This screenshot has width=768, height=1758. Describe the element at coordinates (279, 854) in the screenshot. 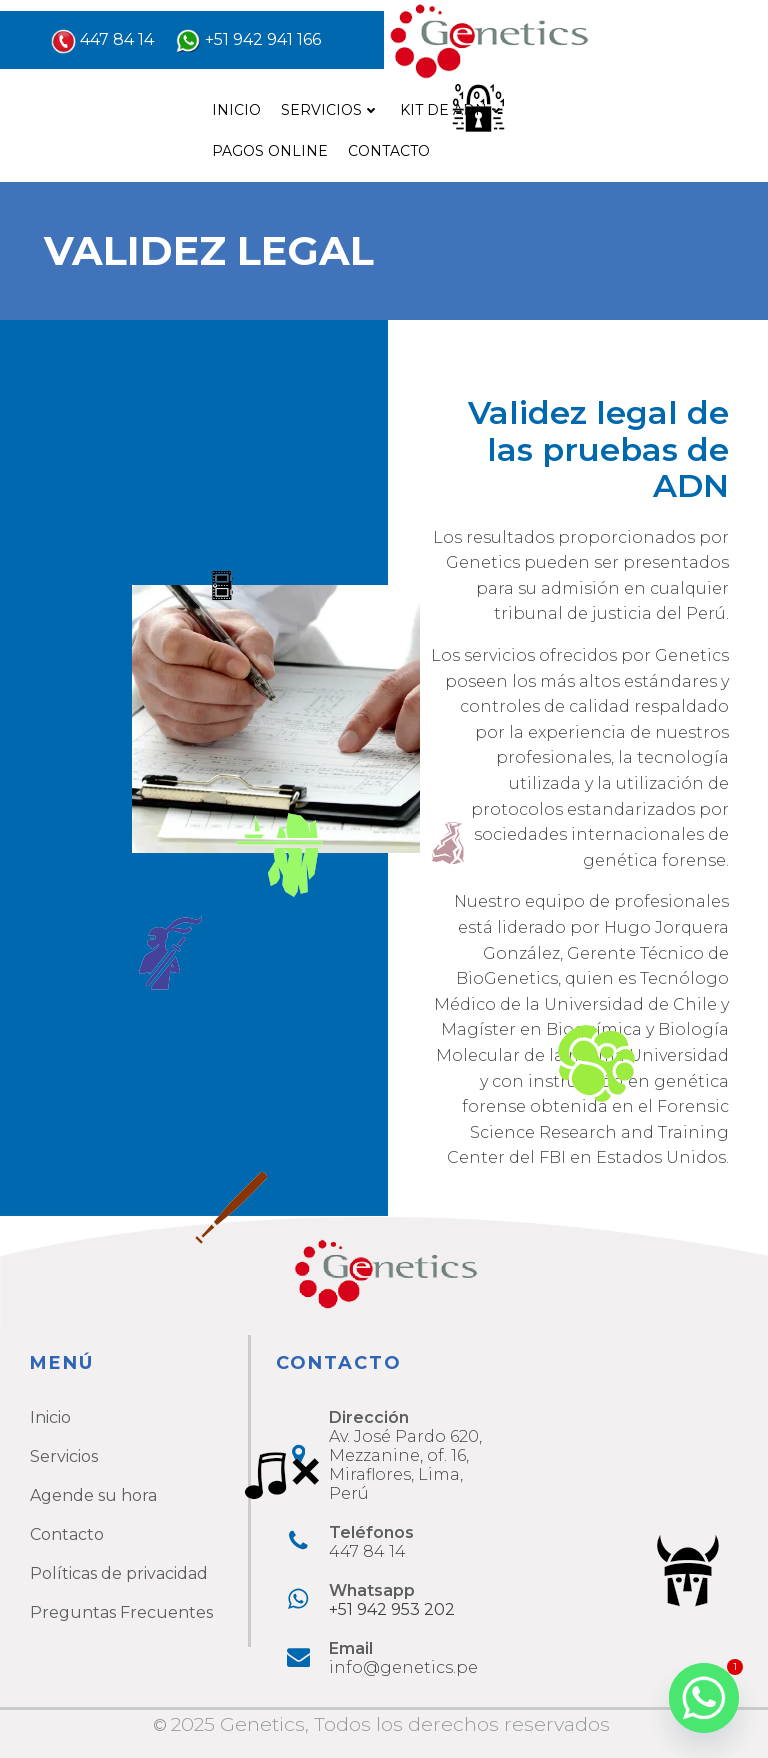

I see `indicates hidden complexity or underlying data not immediately visible` at that location.